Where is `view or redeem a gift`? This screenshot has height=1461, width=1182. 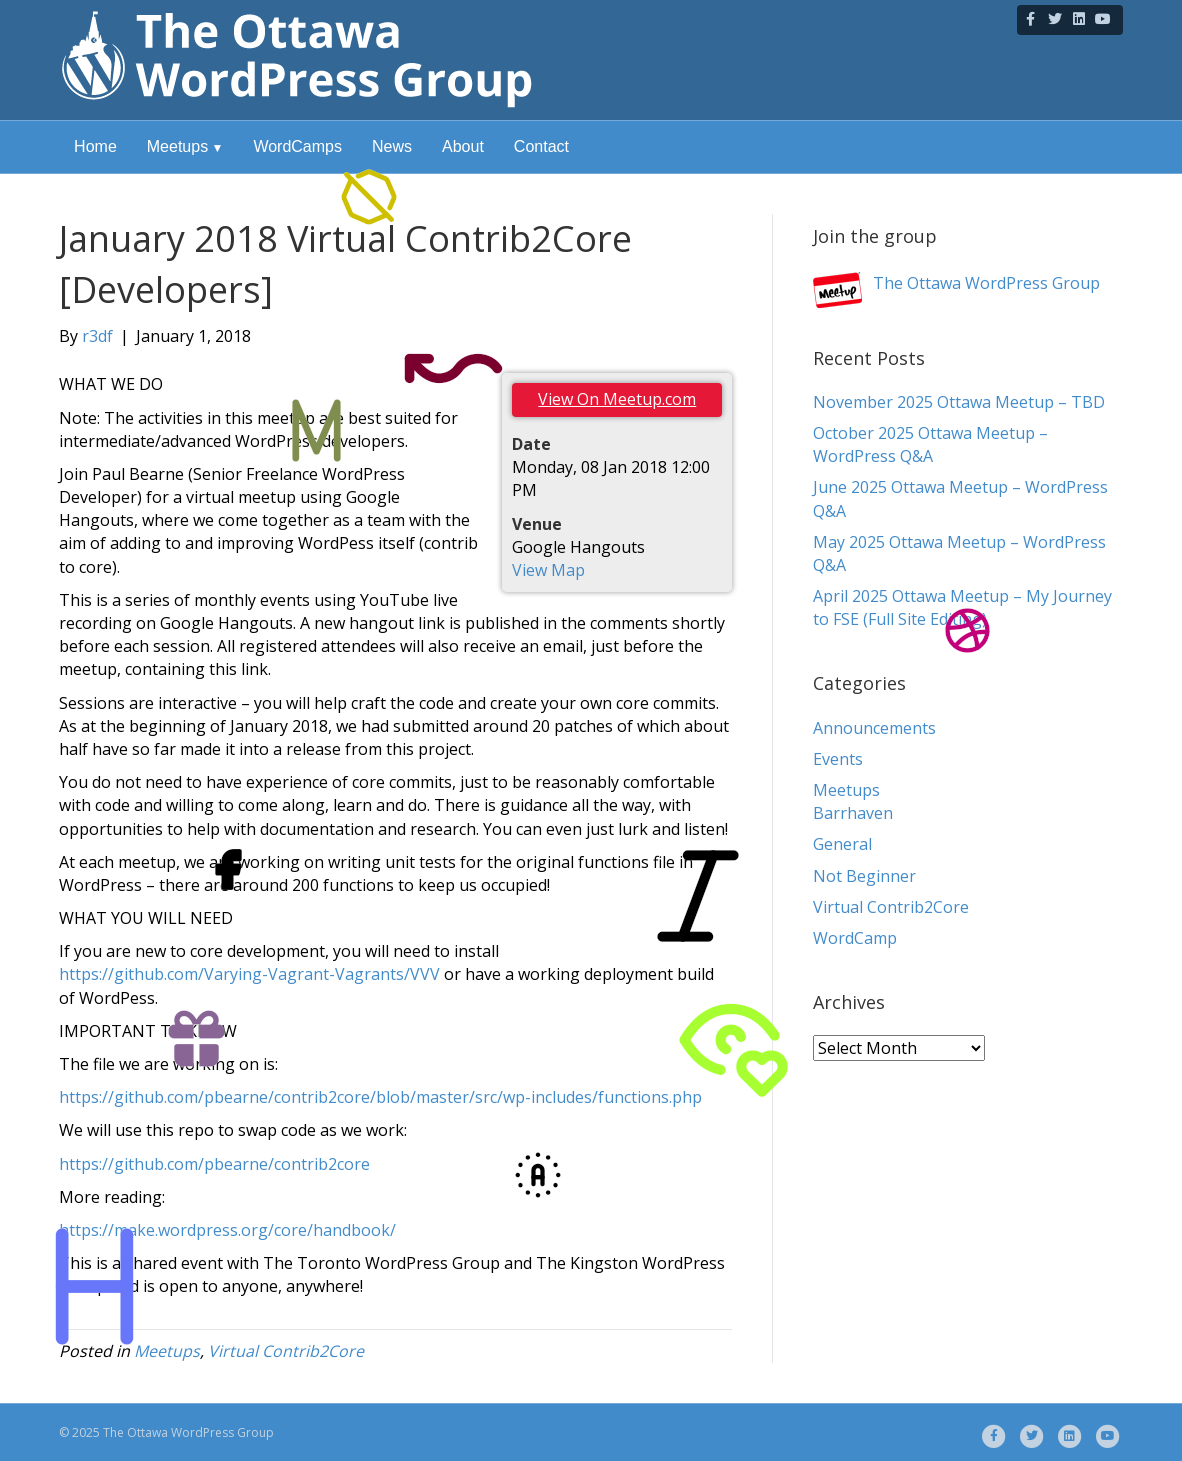 view or redeem a gift is located at coordinates (196, 1038).